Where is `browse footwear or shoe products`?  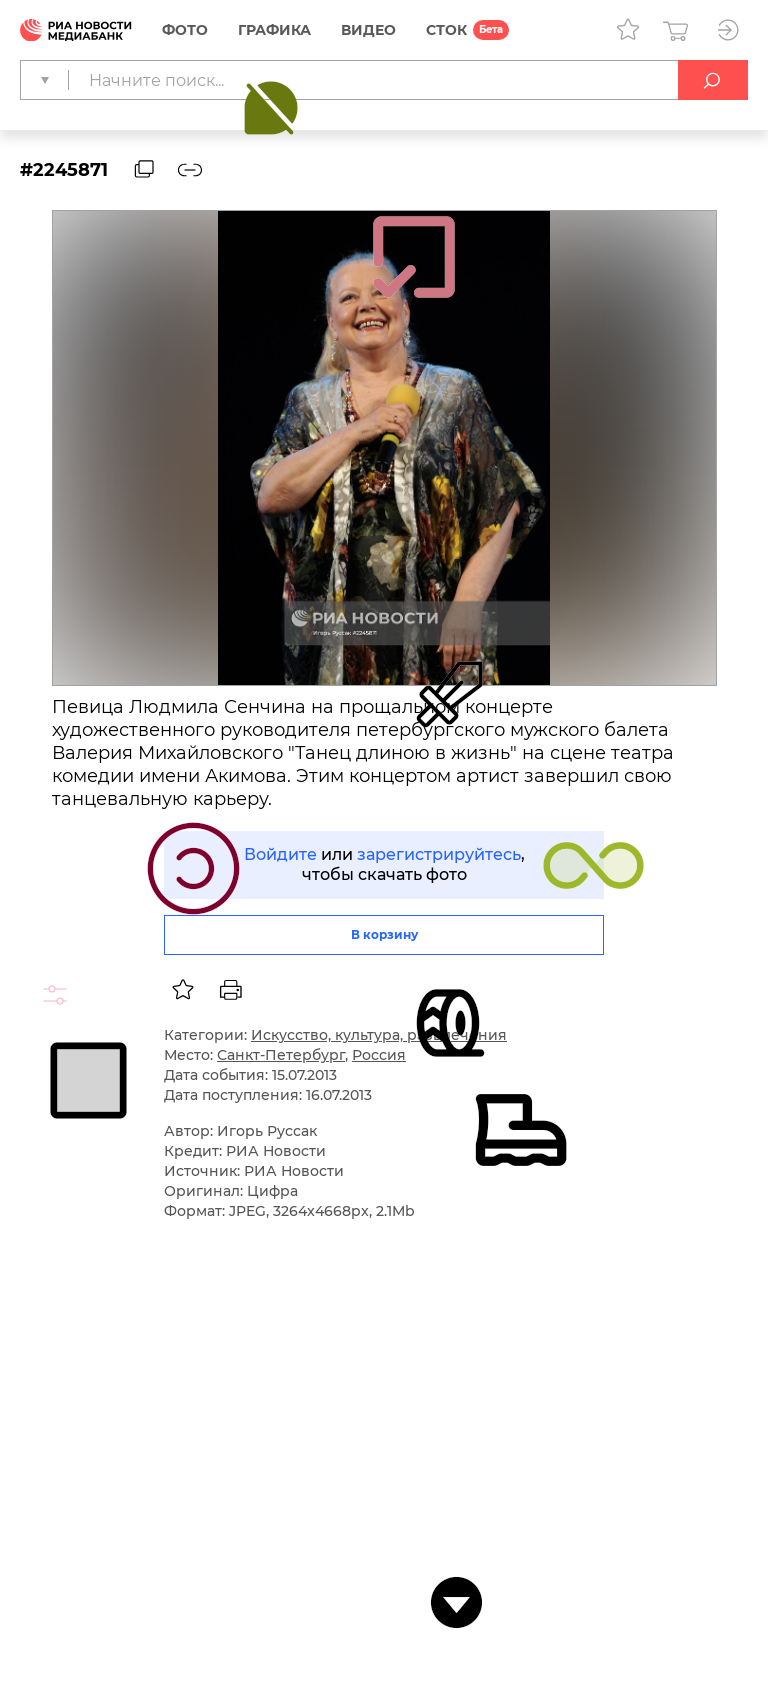 browse footwear or shoe products is located at coordinates (518, 1130).